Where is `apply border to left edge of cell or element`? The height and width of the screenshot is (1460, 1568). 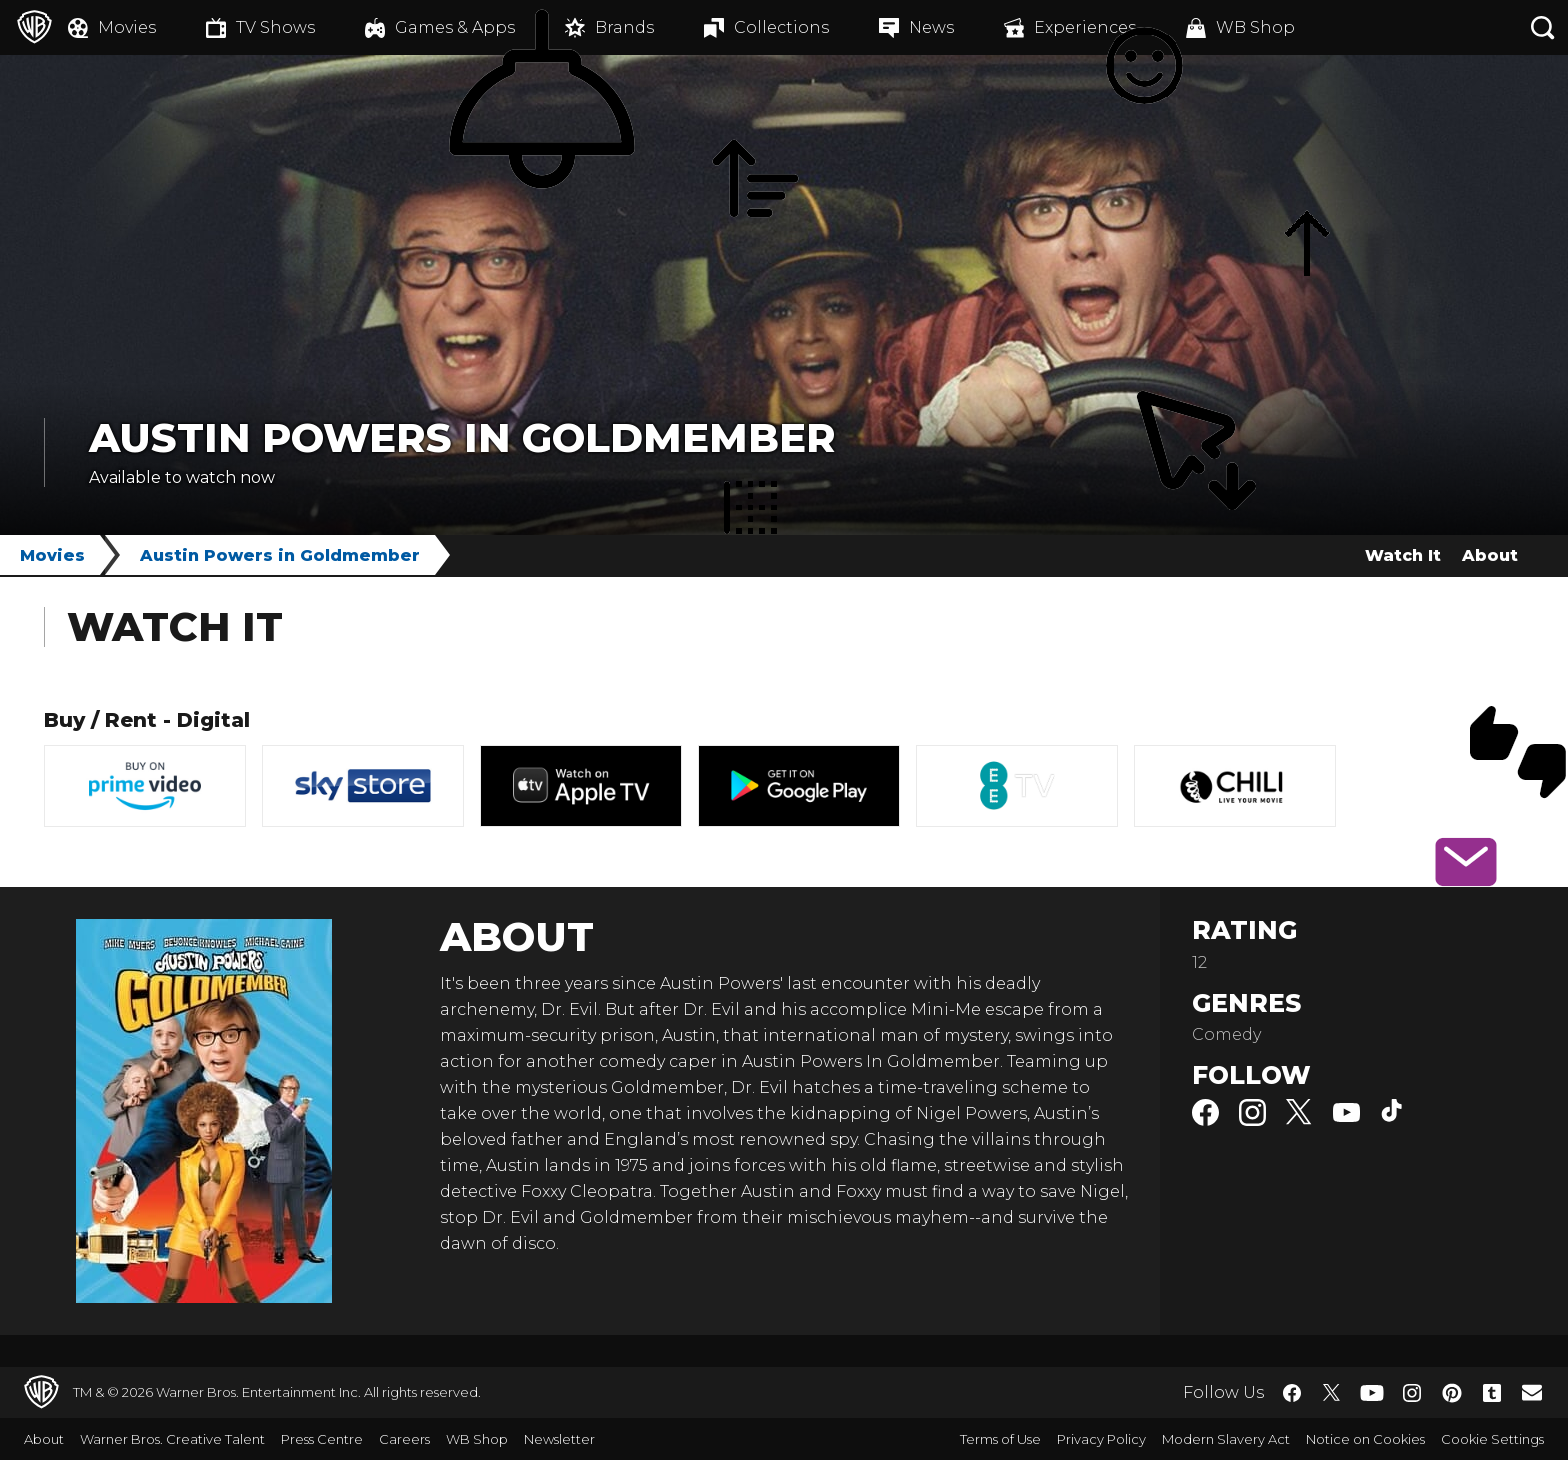
apply border to left edge of cell or element is located at coordinates (750, 507).